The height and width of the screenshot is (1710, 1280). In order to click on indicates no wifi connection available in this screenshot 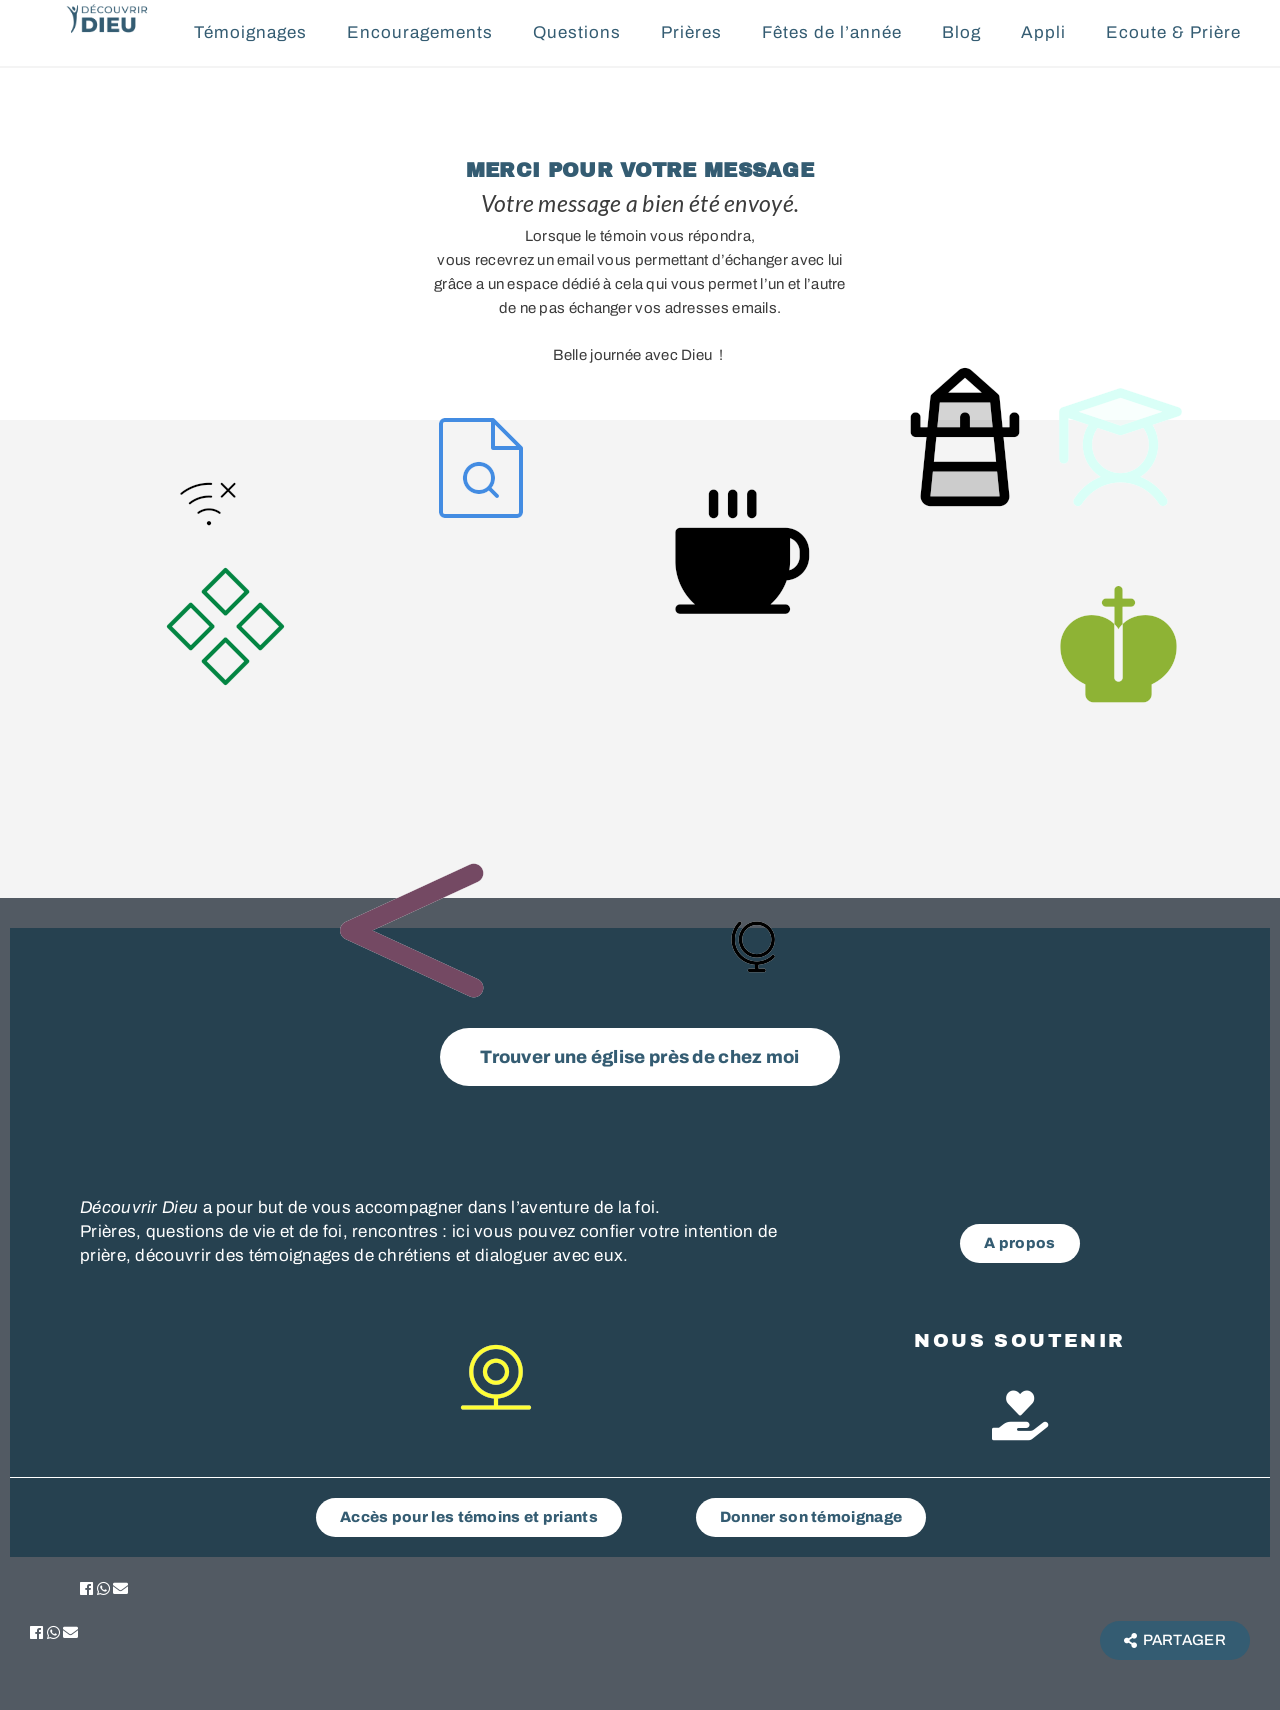, I will do `click(209, 503)`.